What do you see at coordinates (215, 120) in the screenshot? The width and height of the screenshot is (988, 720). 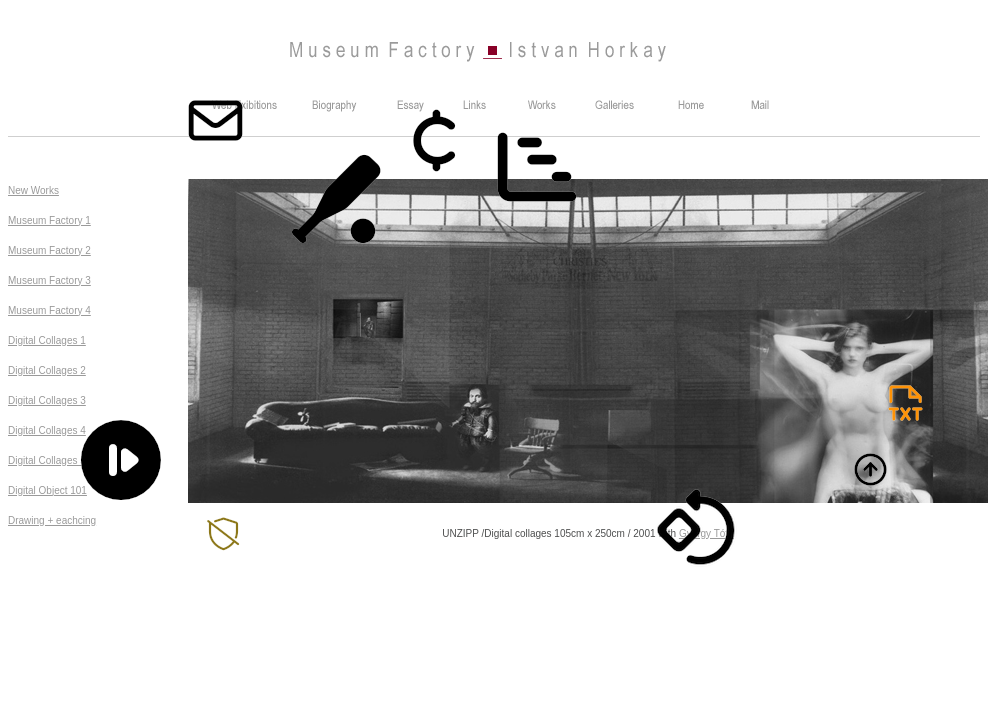 I see `open your inbox or email messages` at bounding box center [215, 120].